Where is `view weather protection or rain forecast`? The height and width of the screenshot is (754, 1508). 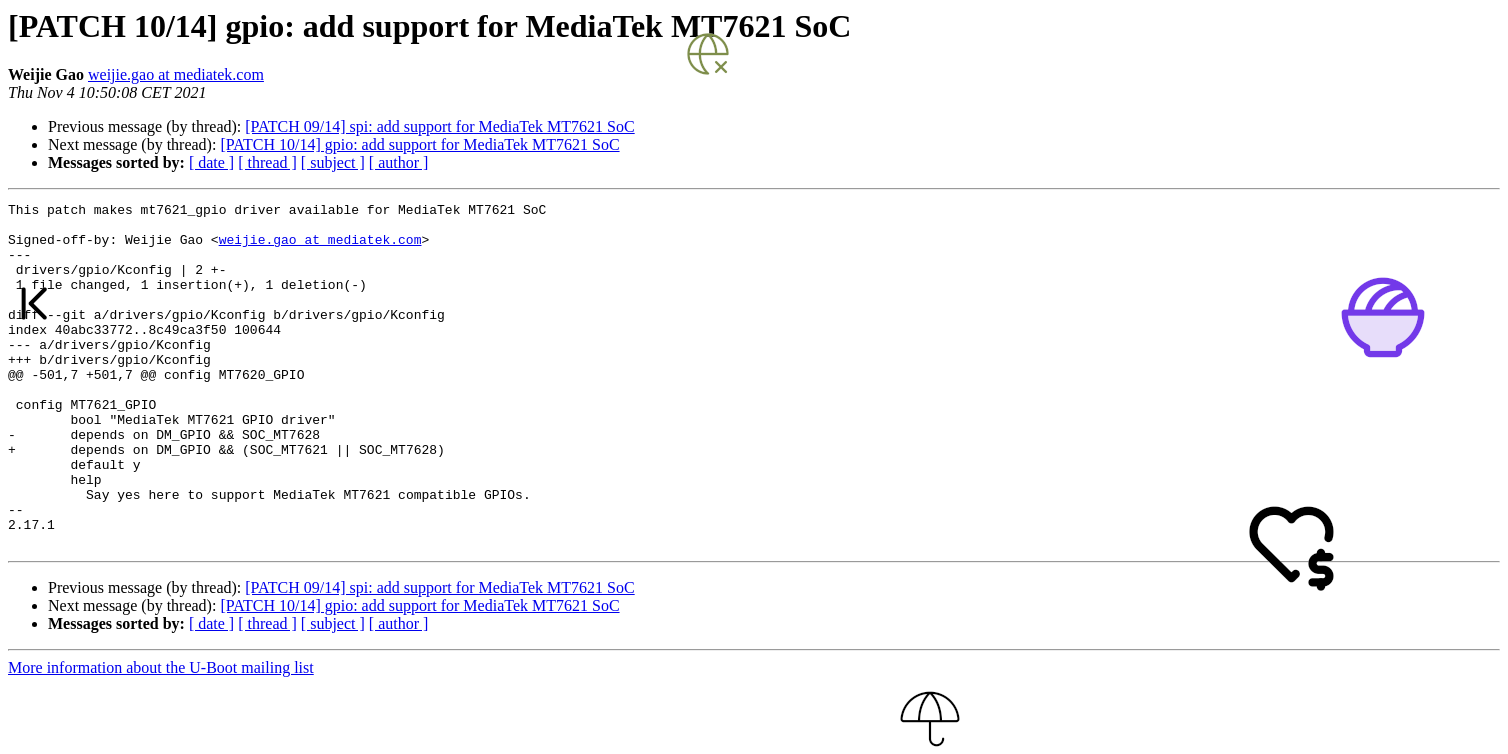
view weather protection or rain forecast is located at coordinates (930, 719).